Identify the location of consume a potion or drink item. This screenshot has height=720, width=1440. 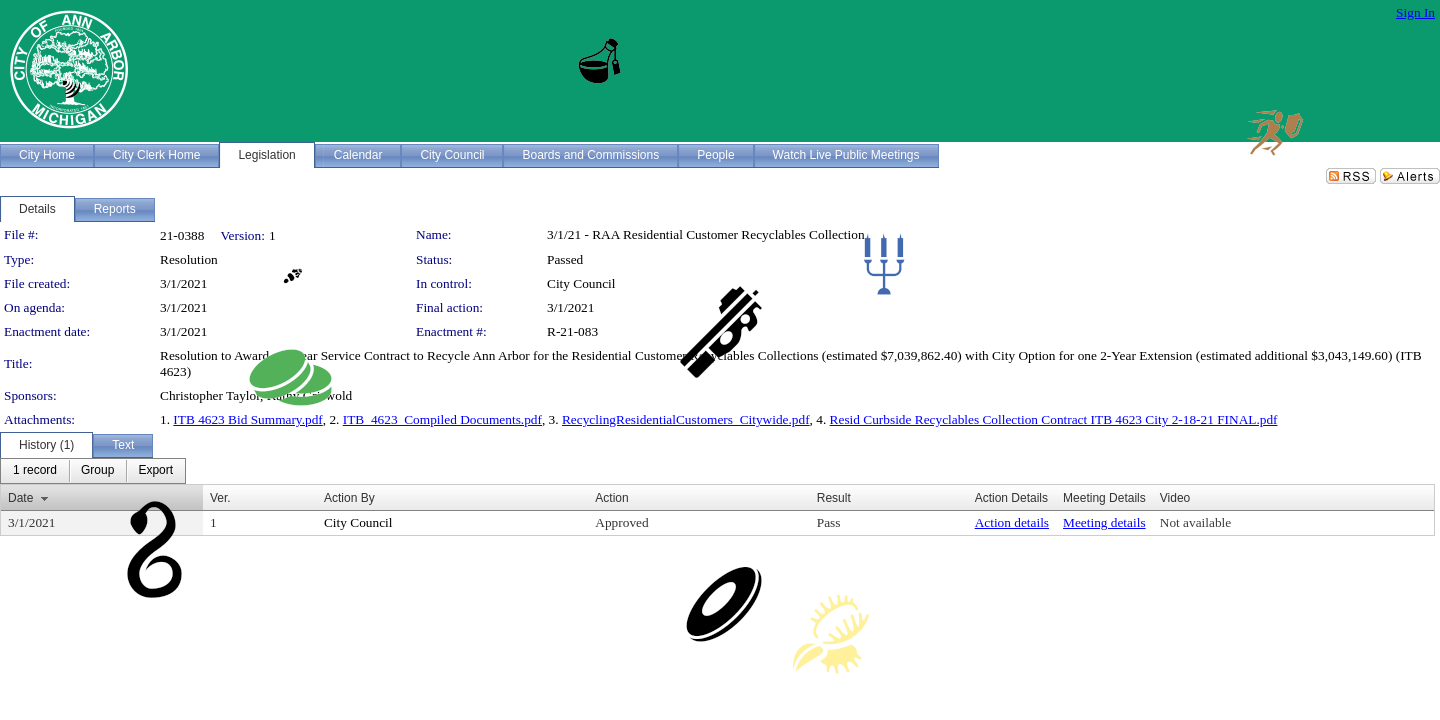
(599, 60).